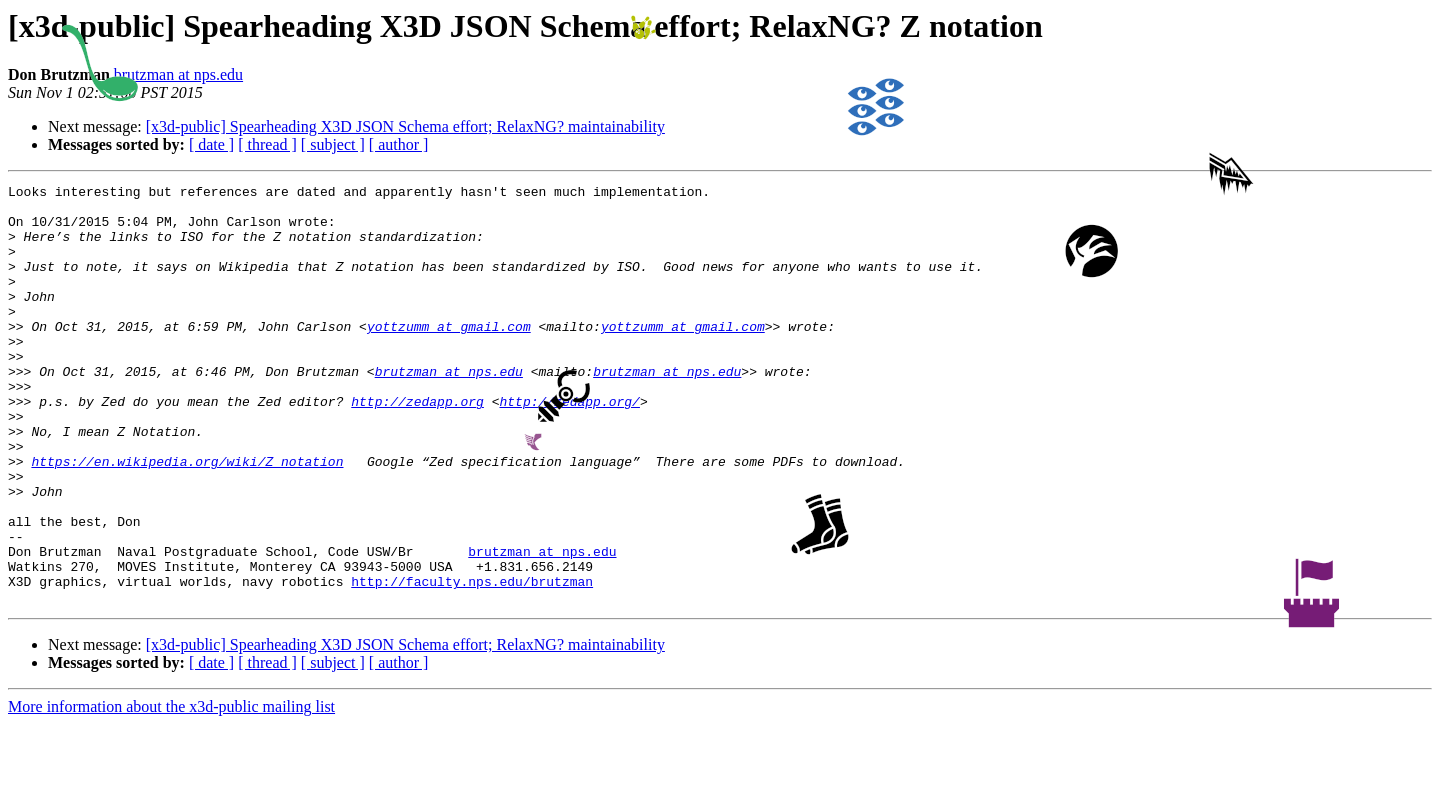 The width and height of the screenshot is (1440, 808). I want to click on activate robotic arm or grabber tool, so click(566, 394).